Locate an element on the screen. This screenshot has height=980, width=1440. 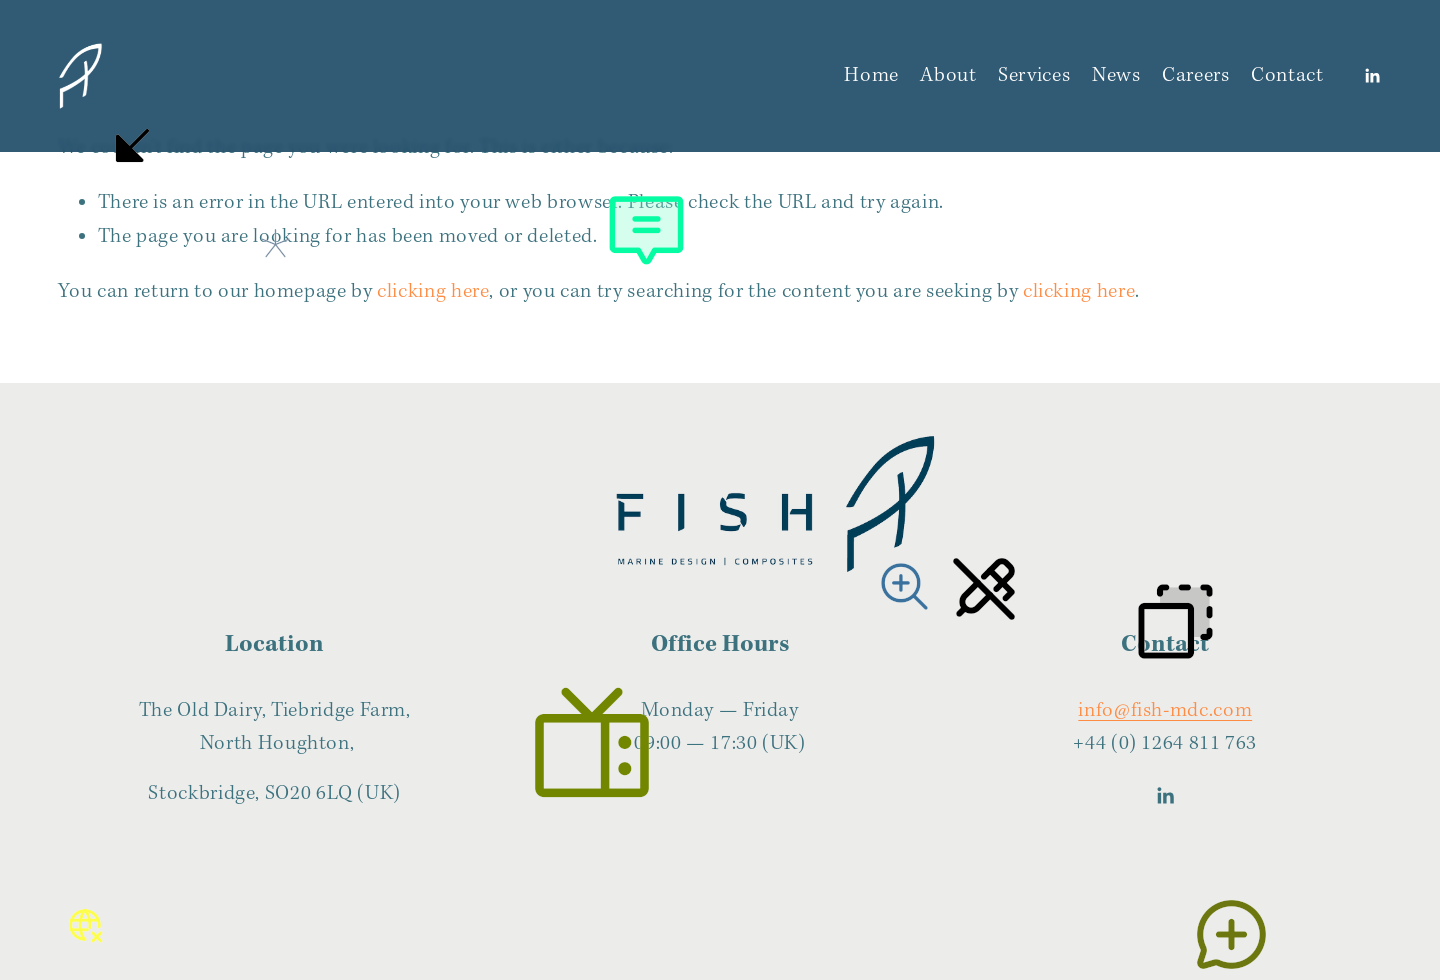
open chat or messaging is located at coordinates (646, 227).